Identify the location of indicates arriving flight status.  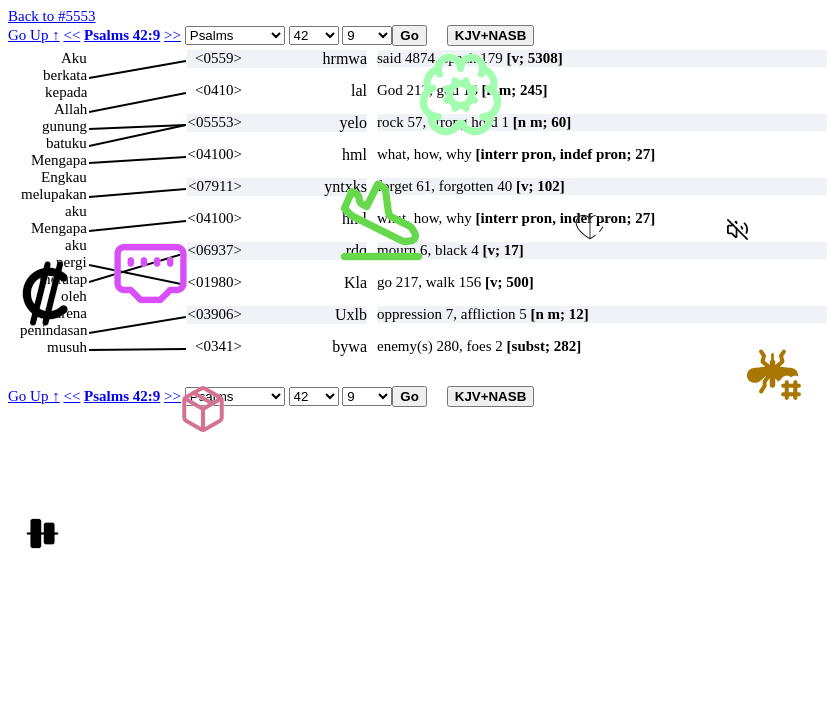
(381, 219).